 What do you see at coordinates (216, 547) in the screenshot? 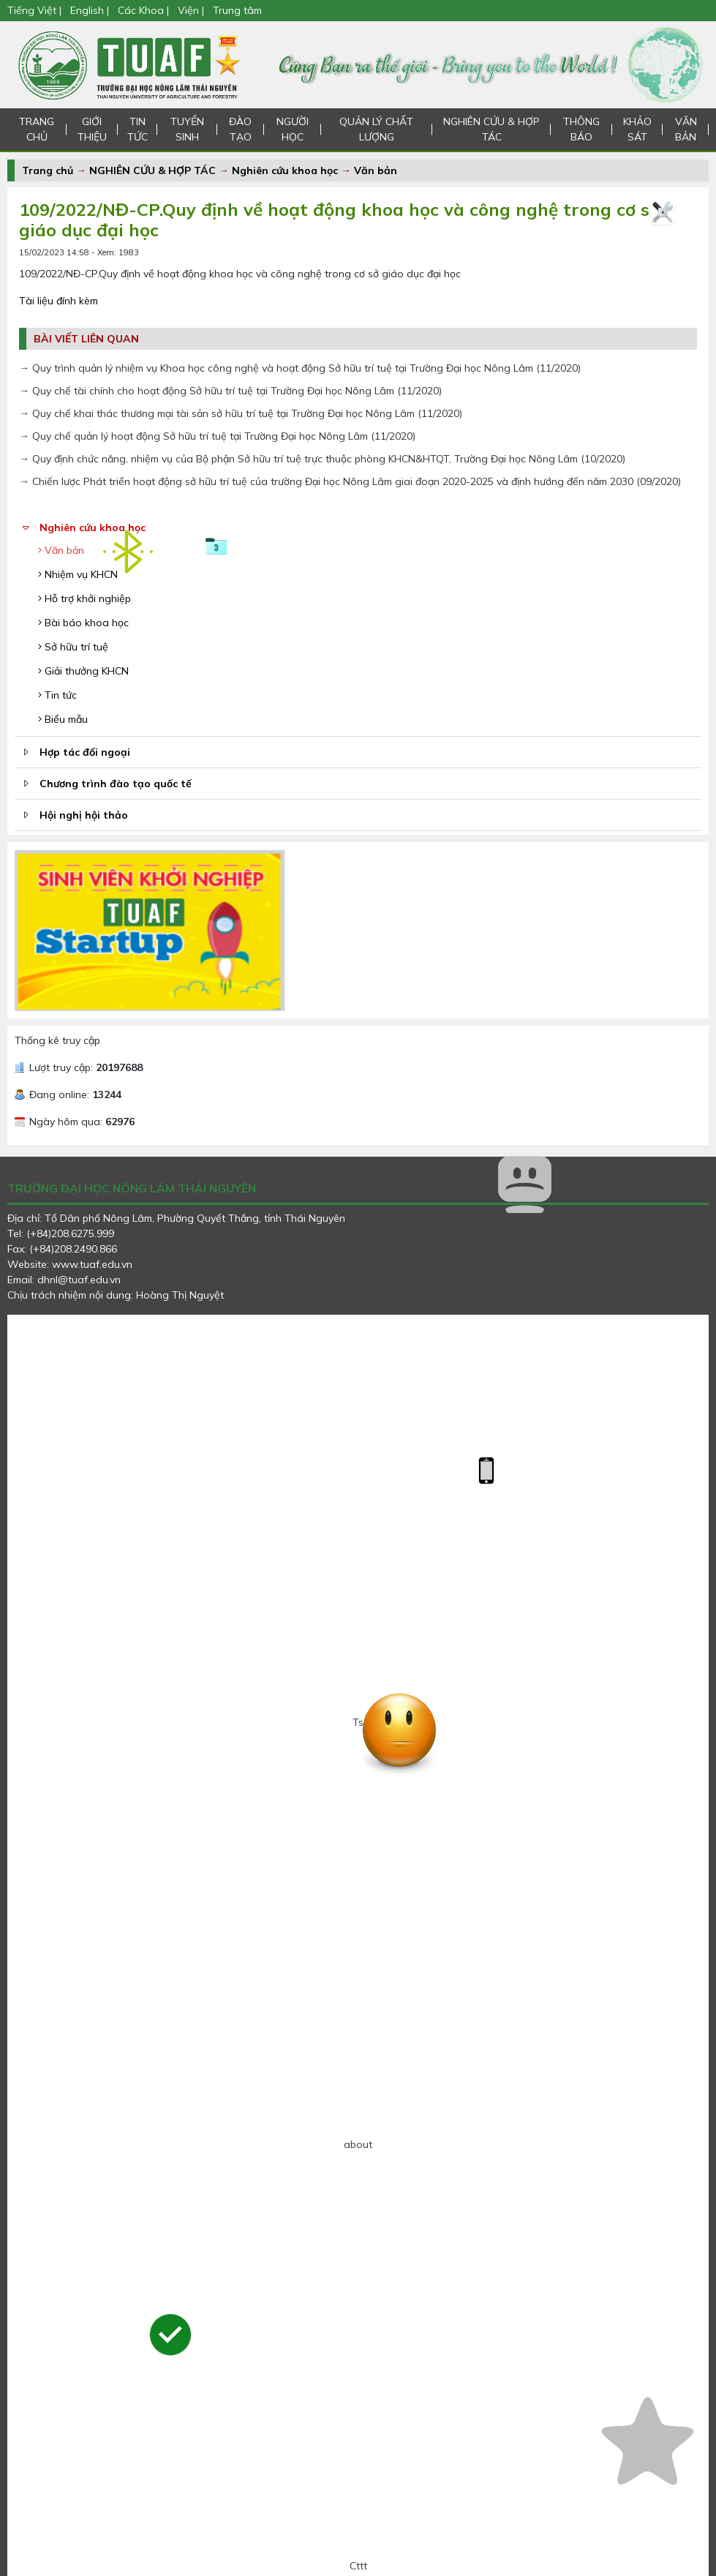
I see `folder containing autodesk 3ds max project files` at bounding box center [216, 547].